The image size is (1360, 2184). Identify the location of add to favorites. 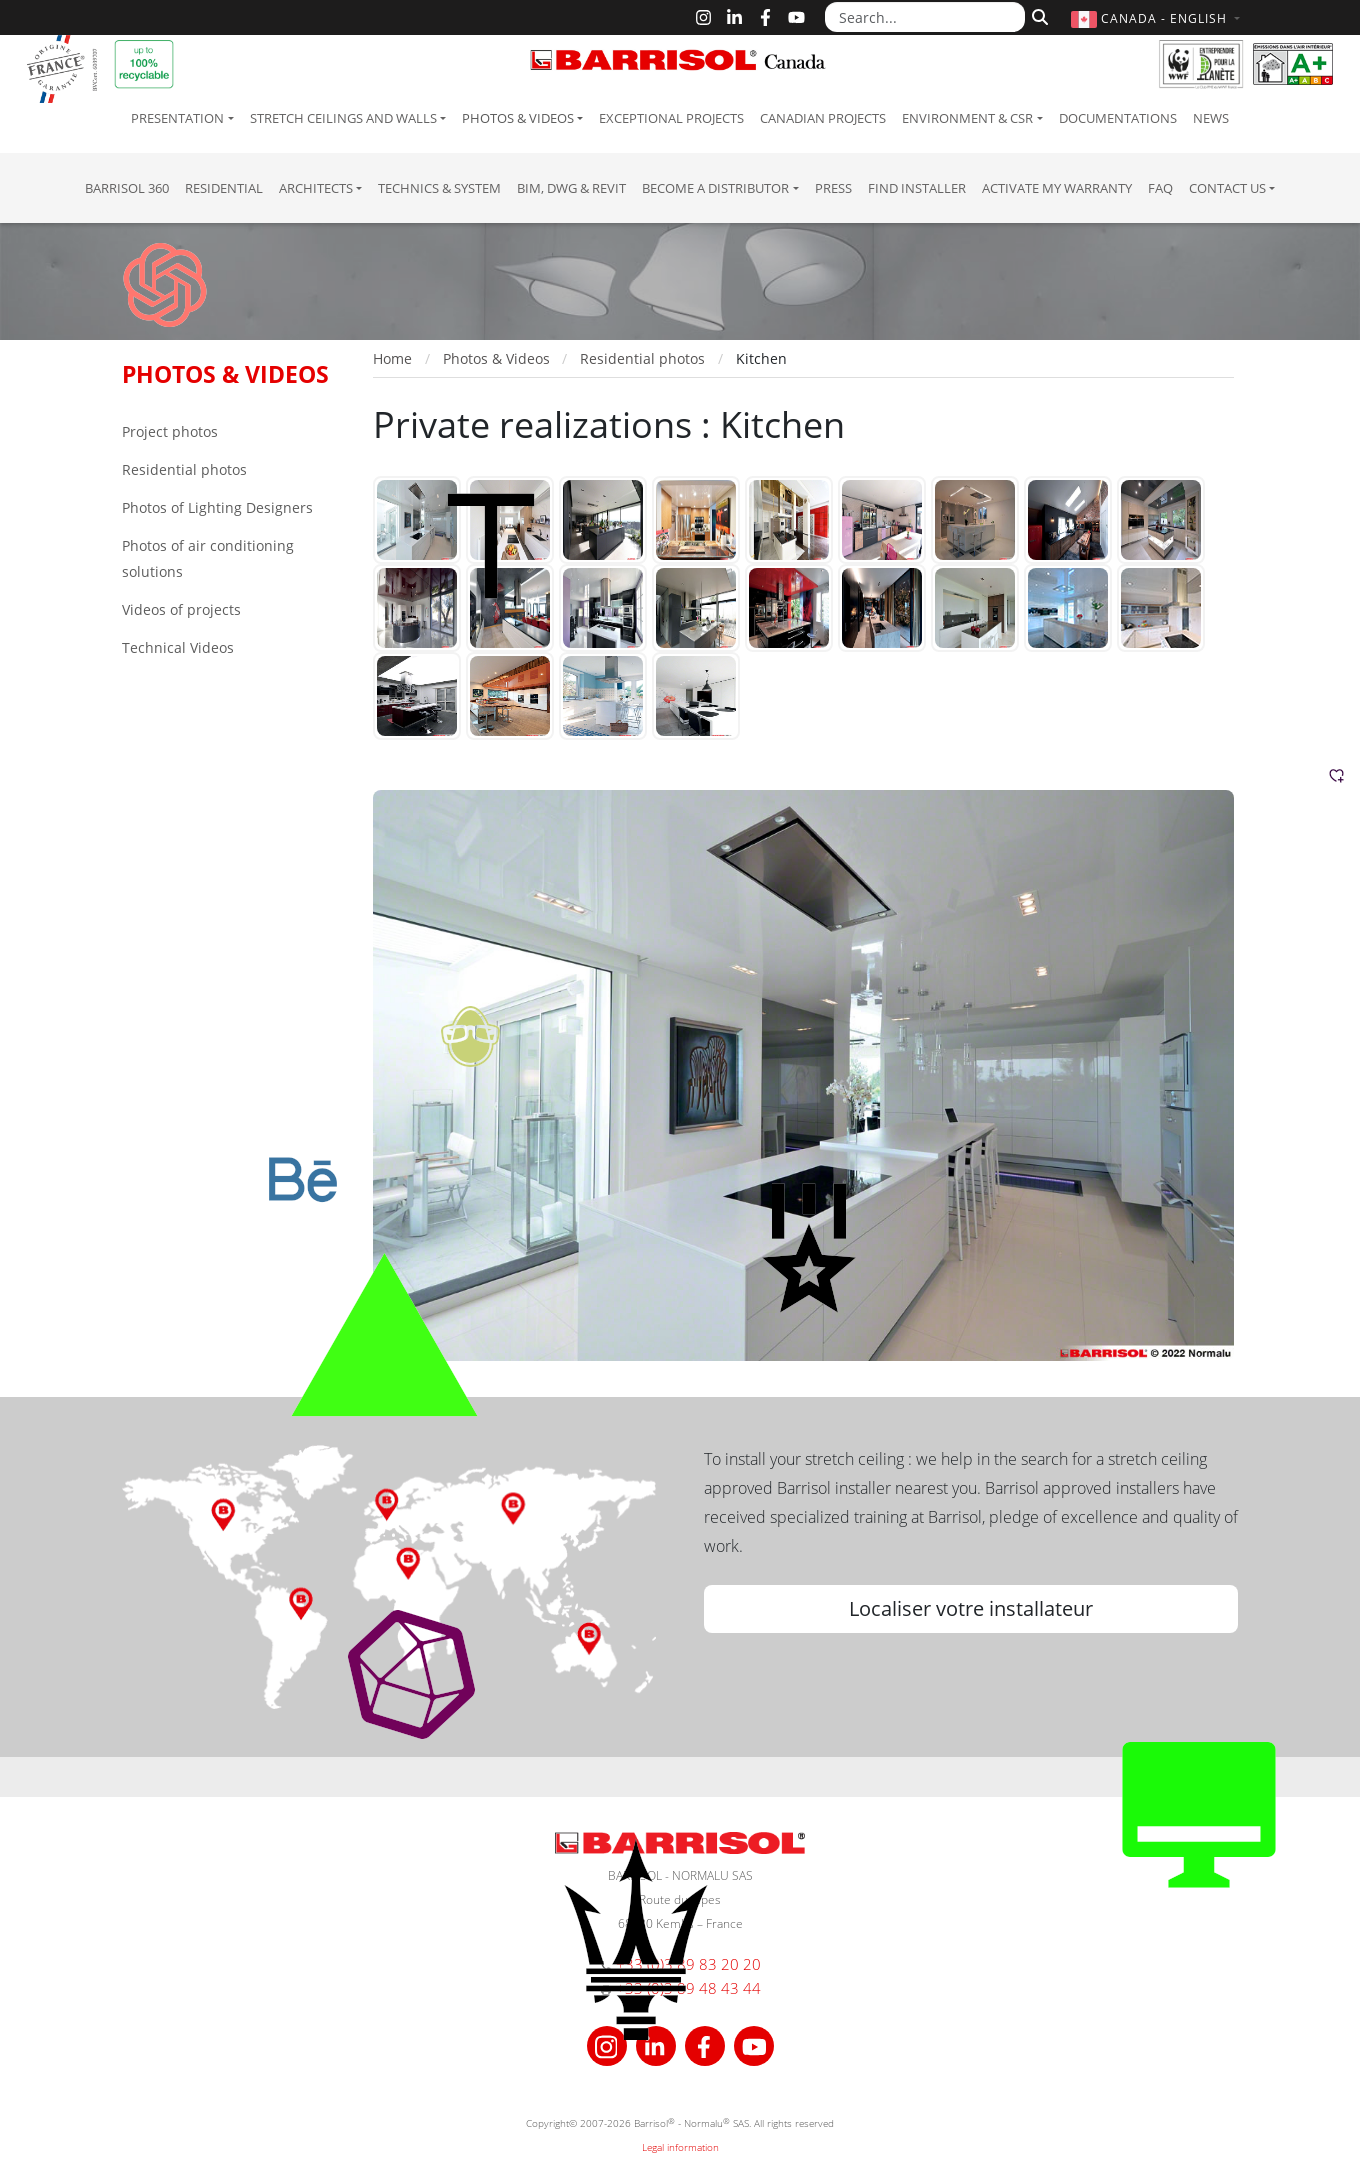
(1336, 775).